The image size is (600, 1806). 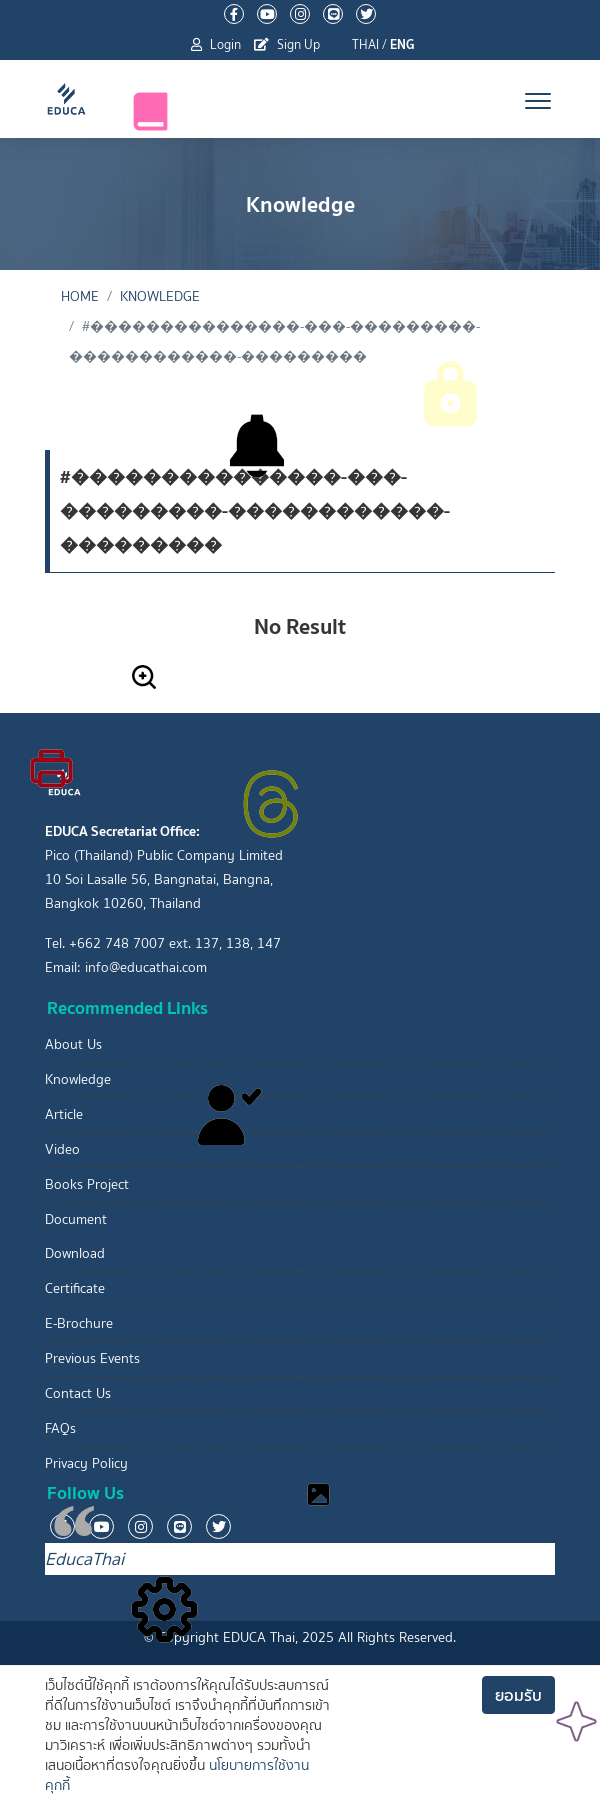 I want to click on lock or secure this item, so click(x=450, y=393).